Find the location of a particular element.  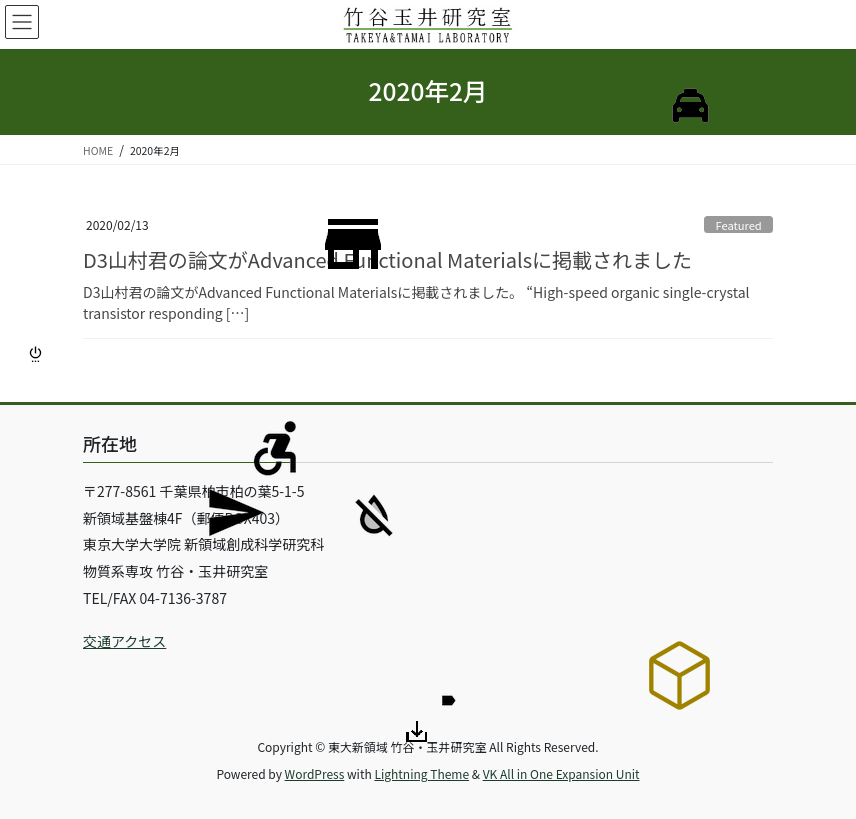

download file to device is located at coordinates (417, 732).